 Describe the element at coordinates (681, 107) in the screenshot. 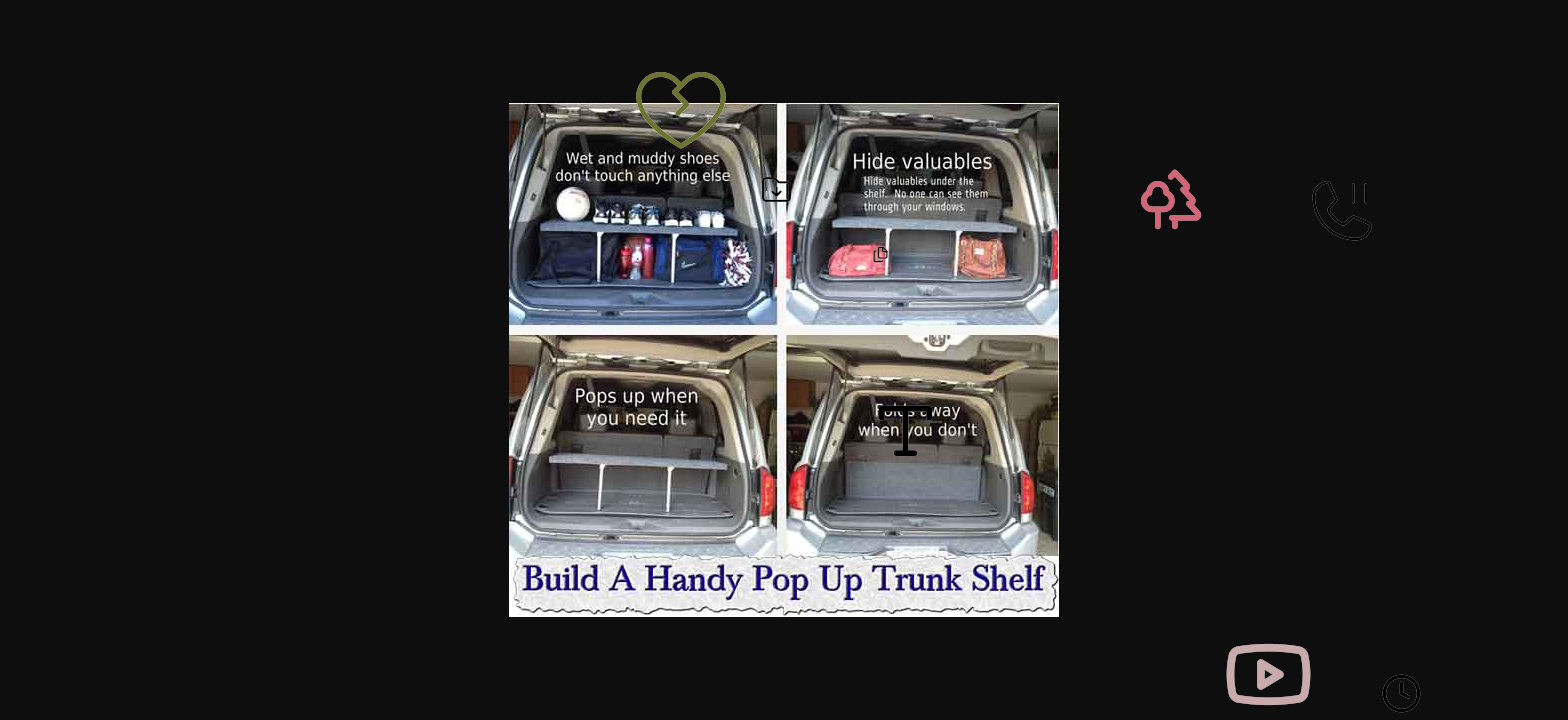

I see `remove from favorites` at that location.